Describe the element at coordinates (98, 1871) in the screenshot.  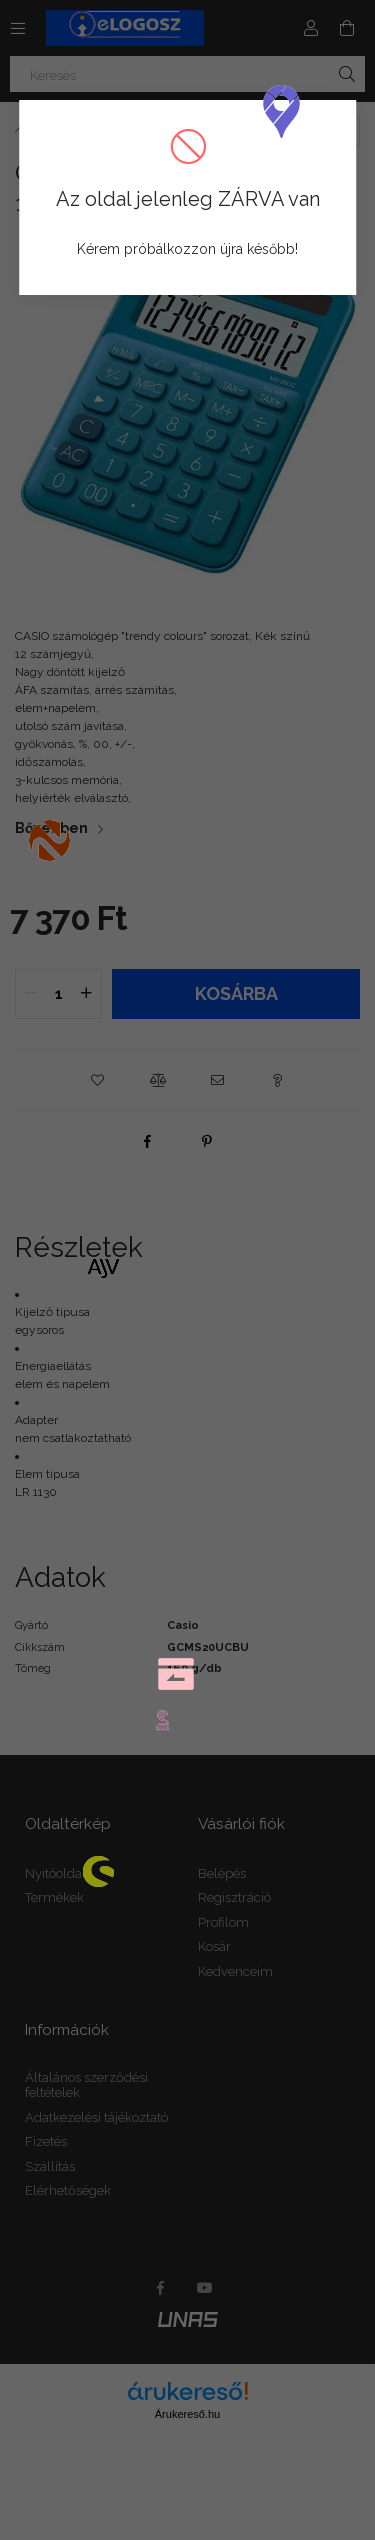
I see `Shopware e-commerce platform logo` at that location.